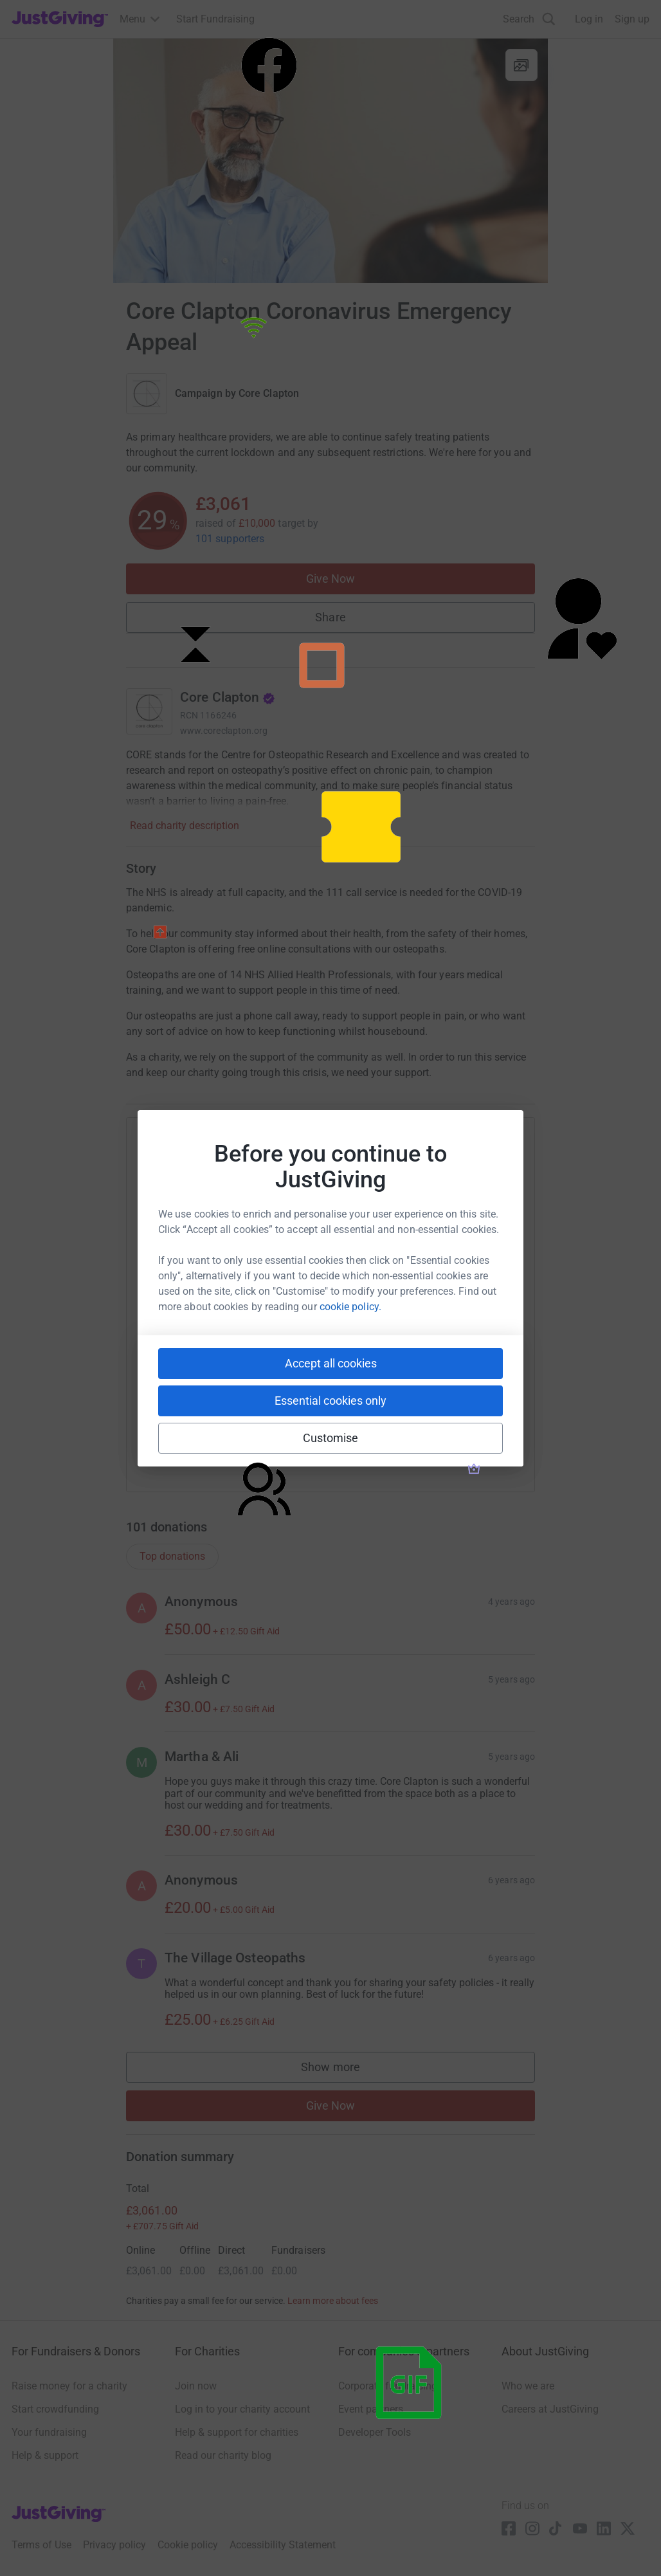  Describe the element at coordinates (263, 1490) in the screenshot. I see `view group members` at that location.